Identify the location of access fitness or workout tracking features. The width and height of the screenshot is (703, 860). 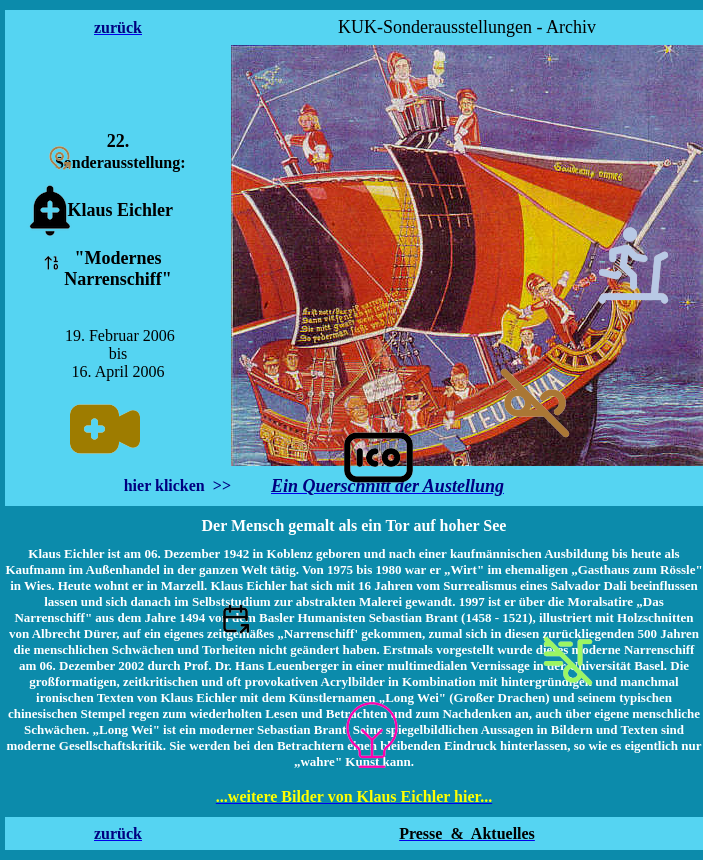
(633, 265).